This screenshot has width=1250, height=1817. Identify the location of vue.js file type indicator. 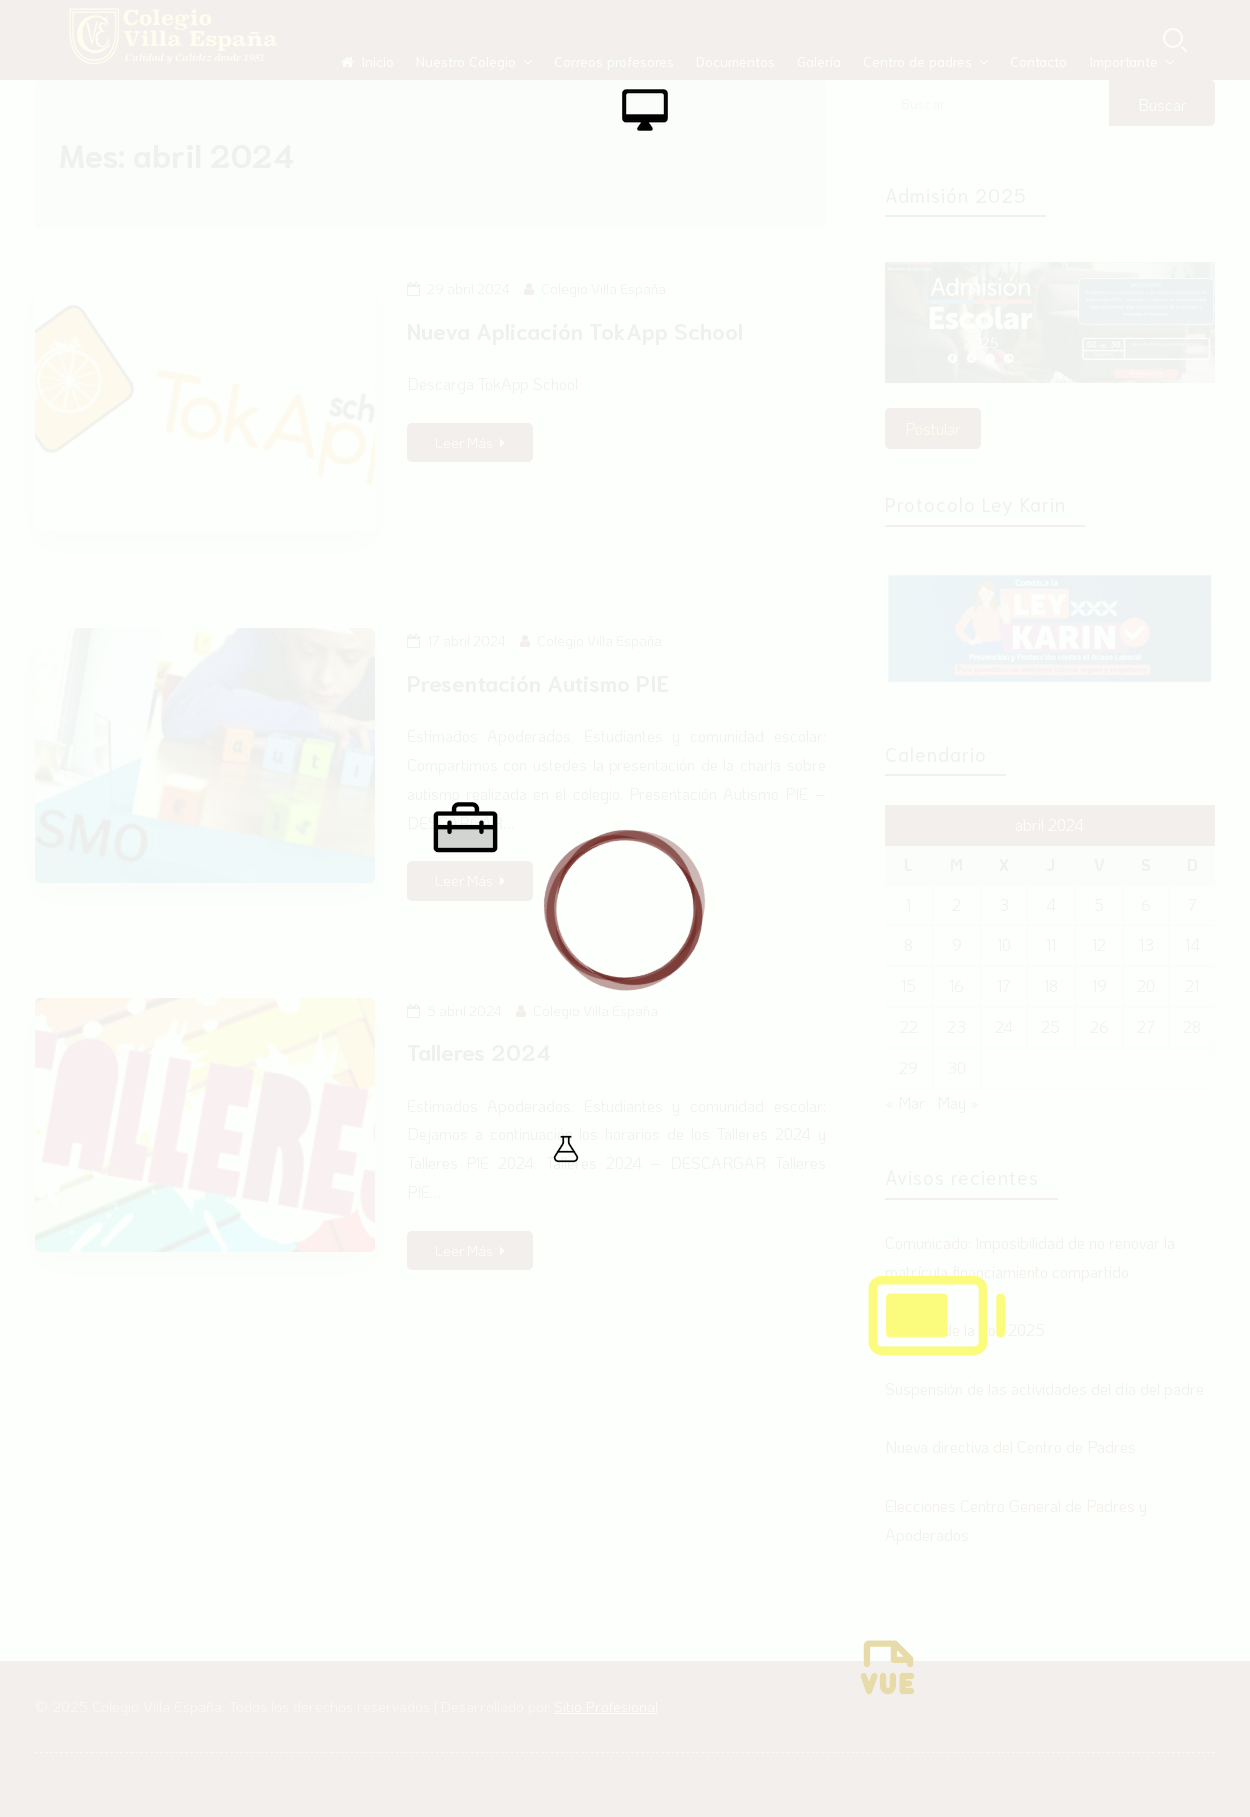
(888, 1669).